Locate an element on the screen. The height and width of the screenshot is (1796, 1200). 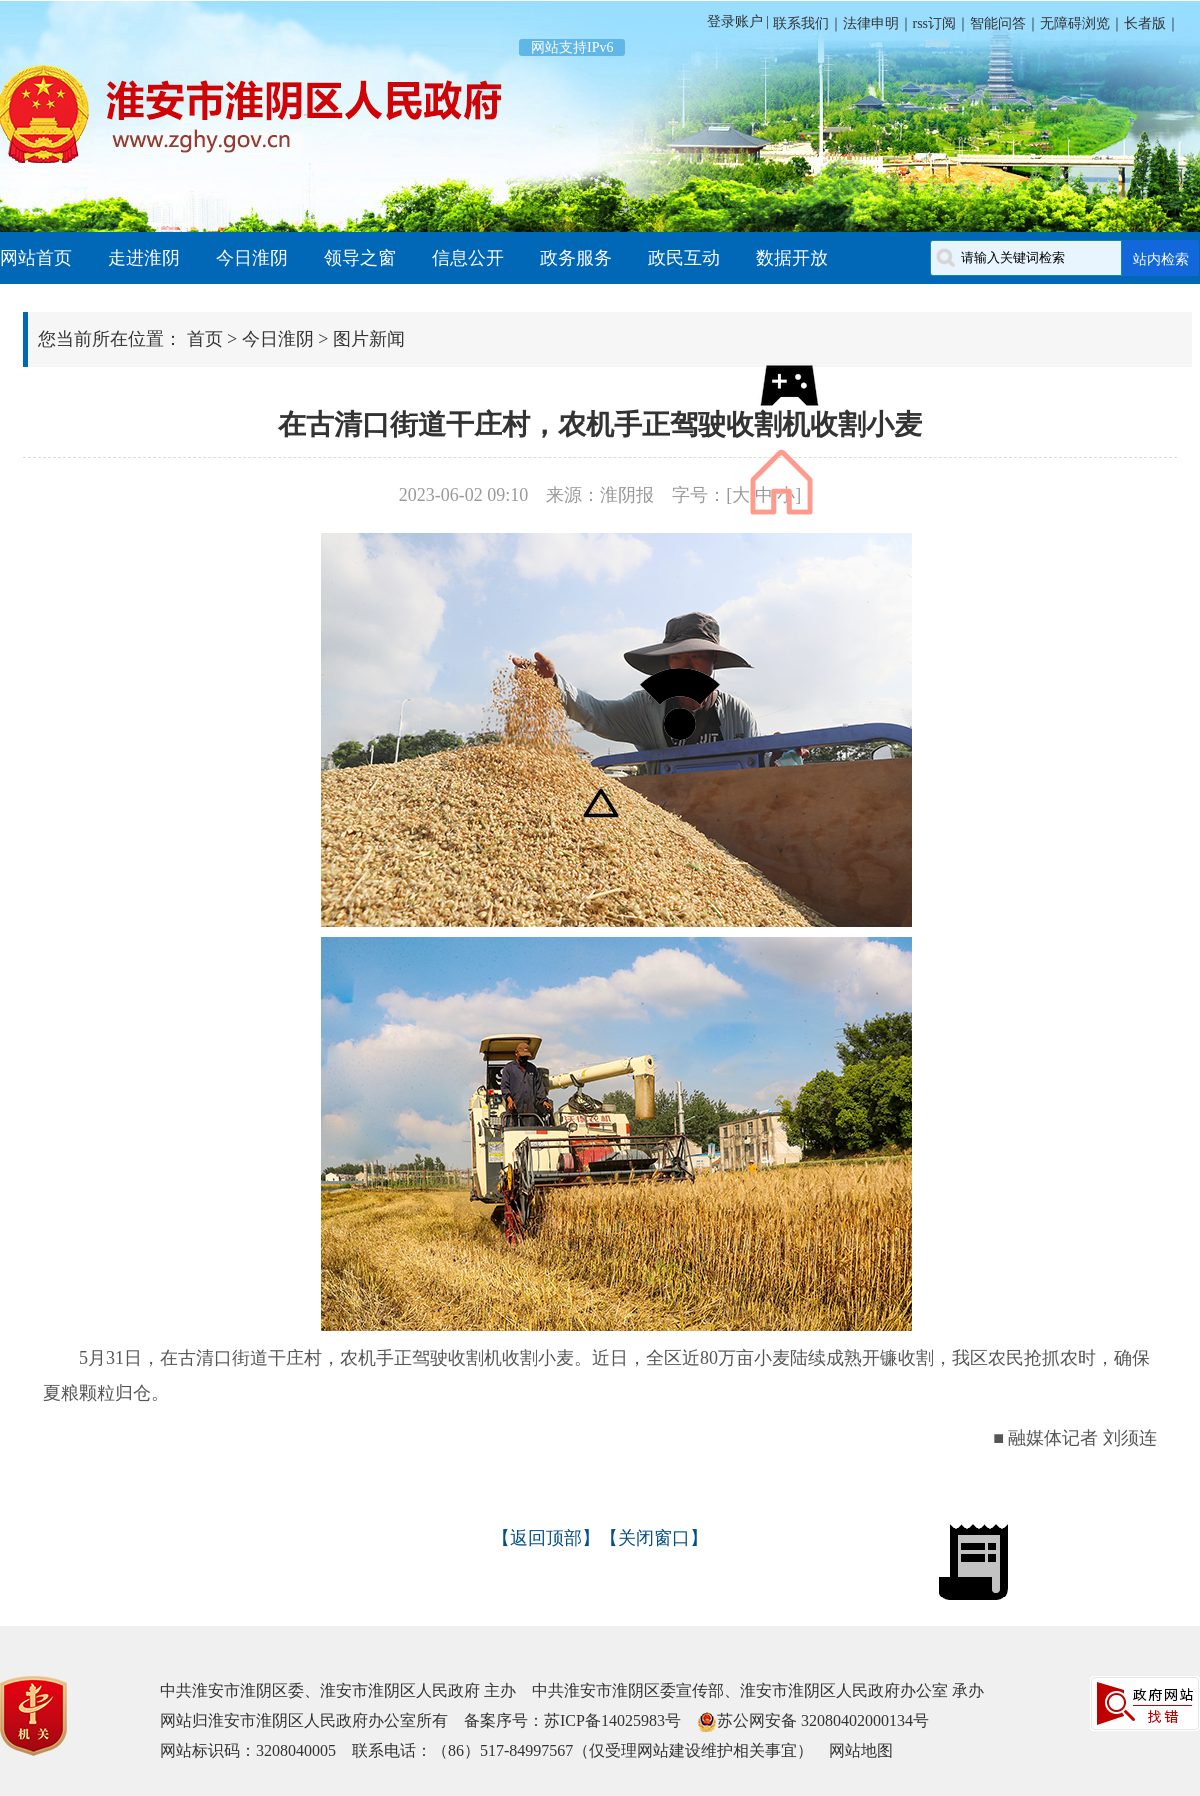
view receipt or transaction details is located at coordinates (973, 1562).